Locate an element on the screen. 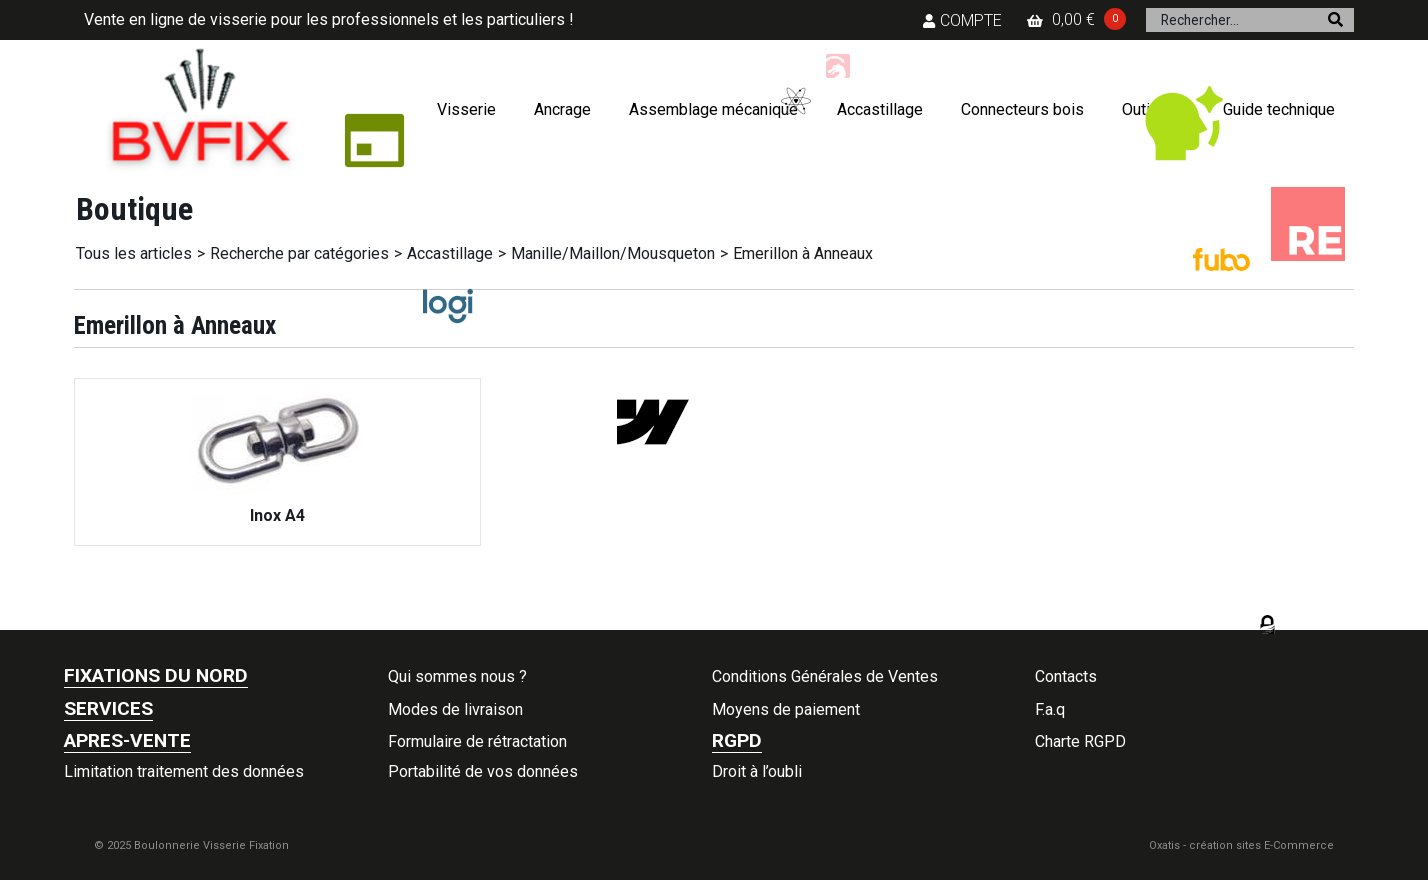 This screenshot has height=884, width=1428. neutralinojs framework logo is located at coordinates (796, 101).